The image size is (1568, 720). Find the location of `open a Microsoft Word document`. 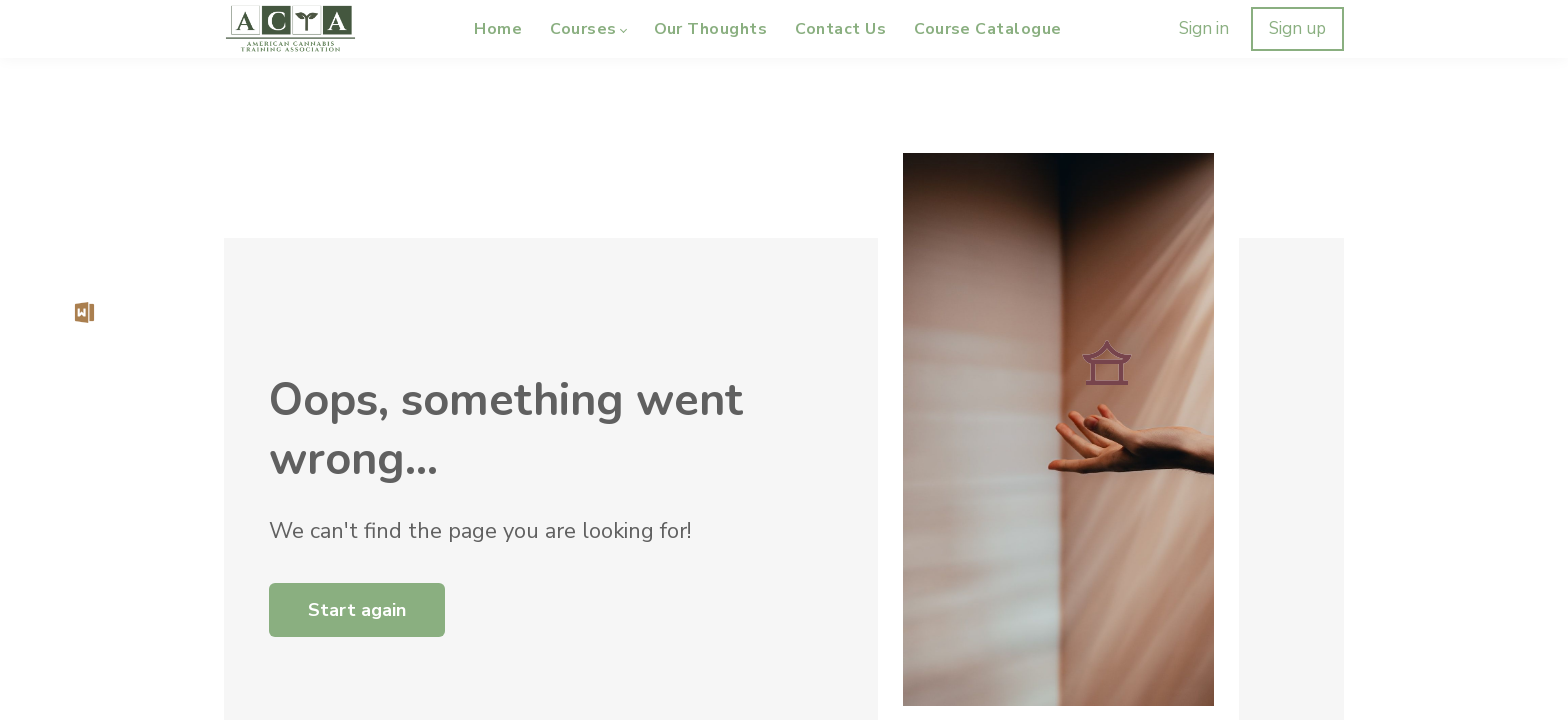

open a Microsoft Word document is located at coordinates (84, 312).